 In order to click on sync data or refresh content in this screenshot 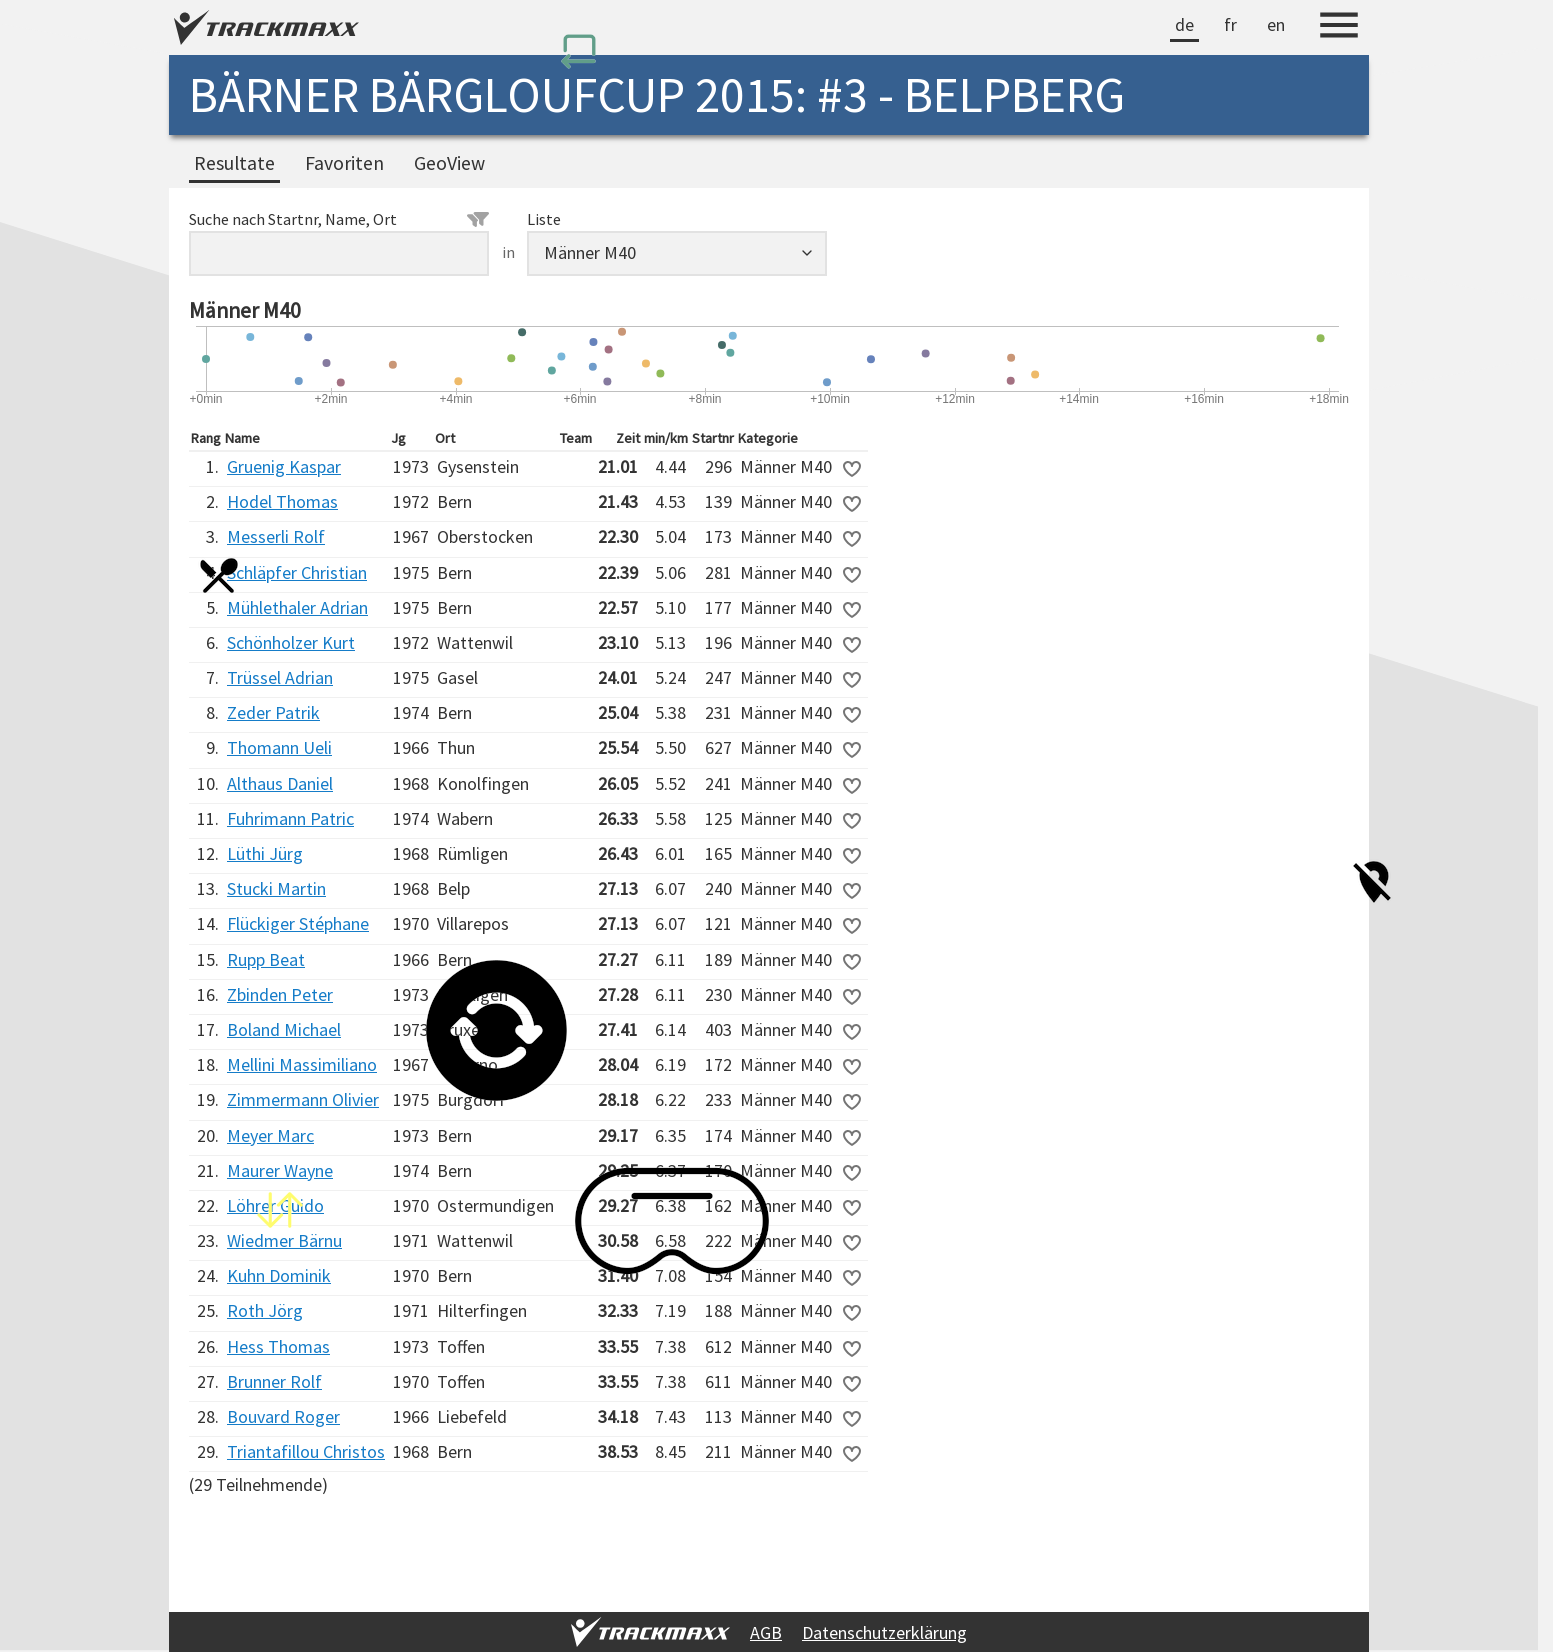, I will do `click(496, 1030)`.